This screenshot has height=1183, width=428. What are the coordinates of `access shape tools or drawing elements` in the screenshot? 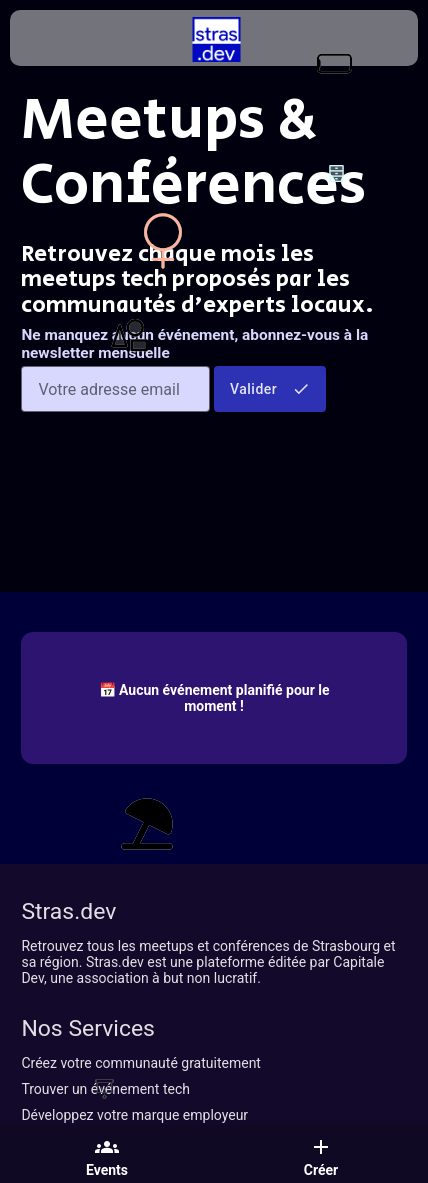 It's located at (130, 336).